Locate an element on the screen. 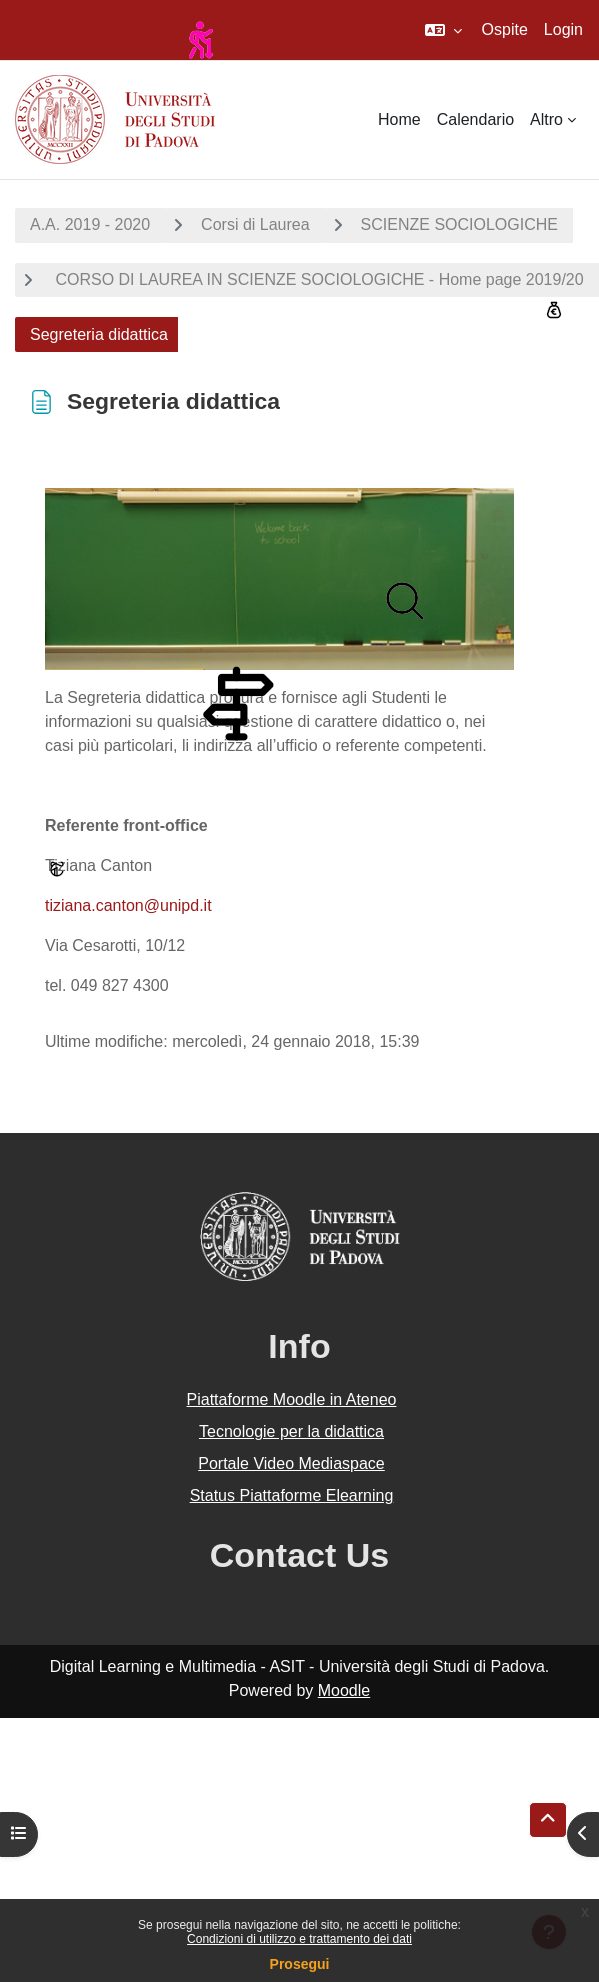 The height and width of the screenshot is (1982, 599). get directions to a destination is located at coordinates (236, 703).